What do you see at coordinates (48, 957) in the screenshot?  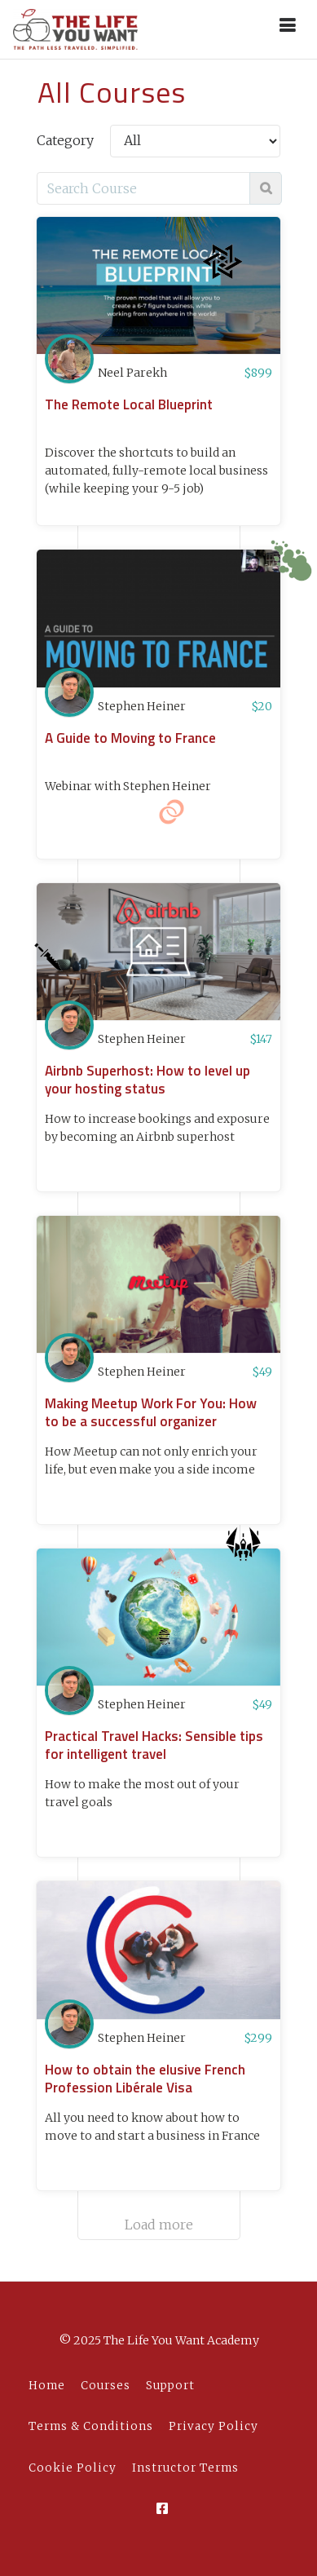 I see `equip a knife or melee weapon` at bounding box center [48, 957].